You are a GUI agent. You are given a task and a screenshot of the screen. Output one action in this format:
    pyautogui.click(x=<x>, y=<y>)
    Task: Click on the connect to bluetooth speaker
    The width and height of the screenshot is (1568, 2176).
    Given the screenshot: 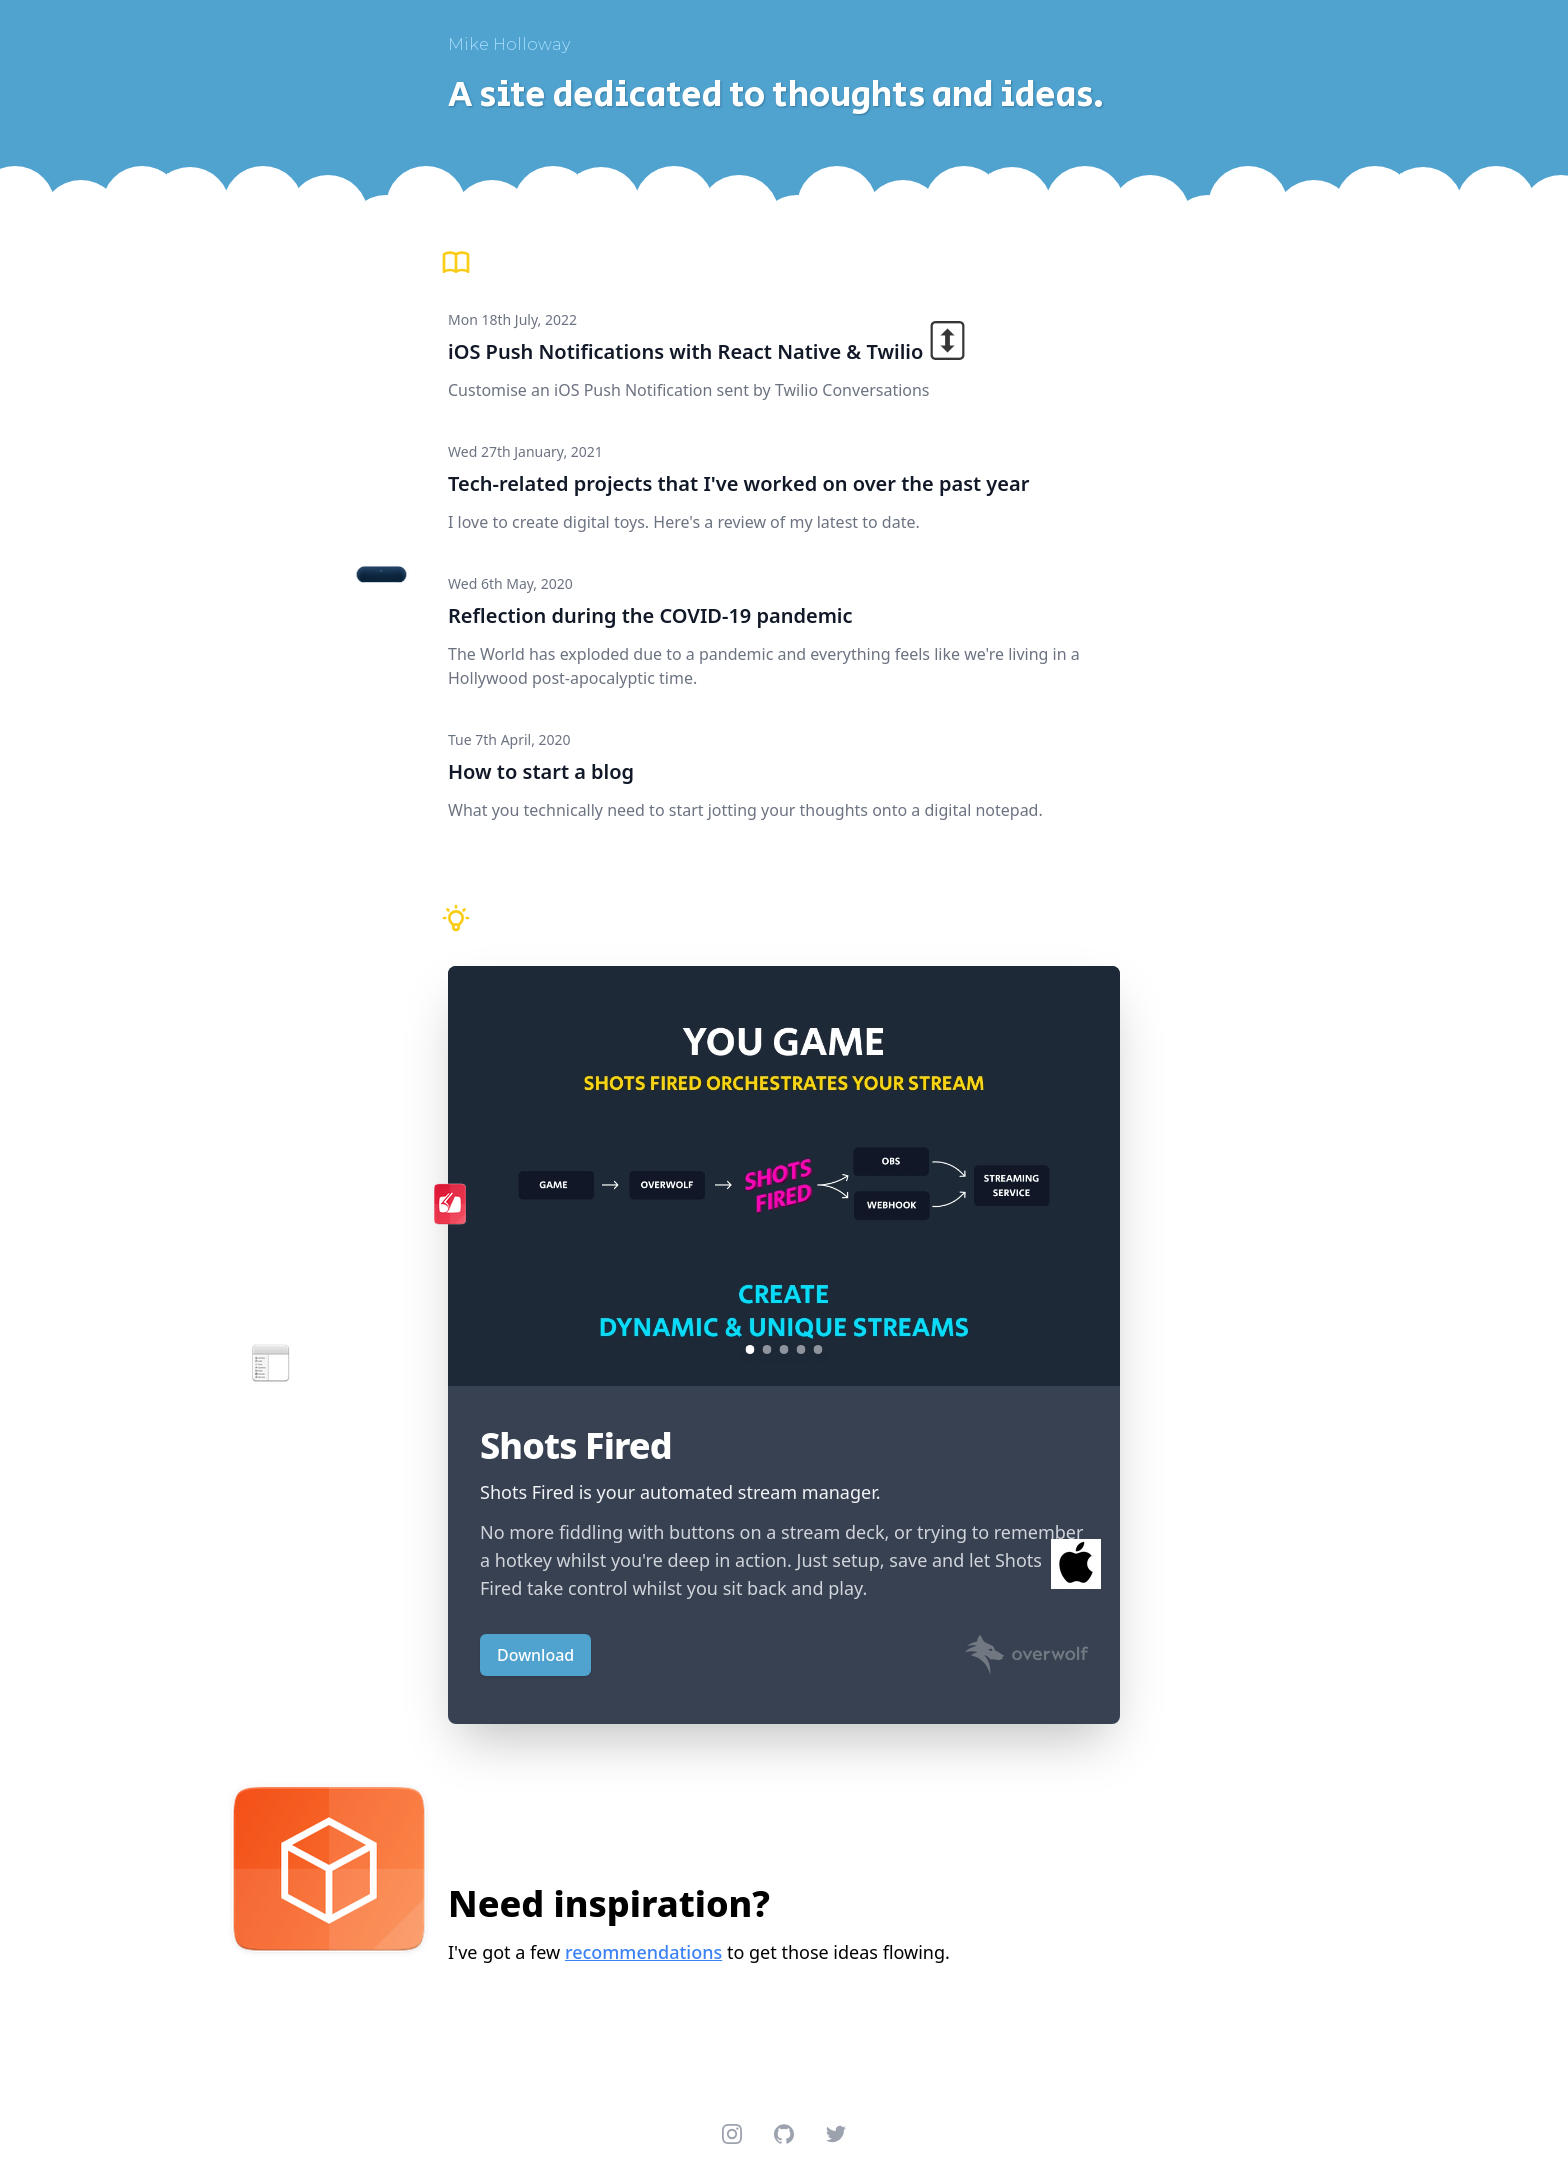 What is the action you would take?
    pyautogui.click(x=381, y=574)
    